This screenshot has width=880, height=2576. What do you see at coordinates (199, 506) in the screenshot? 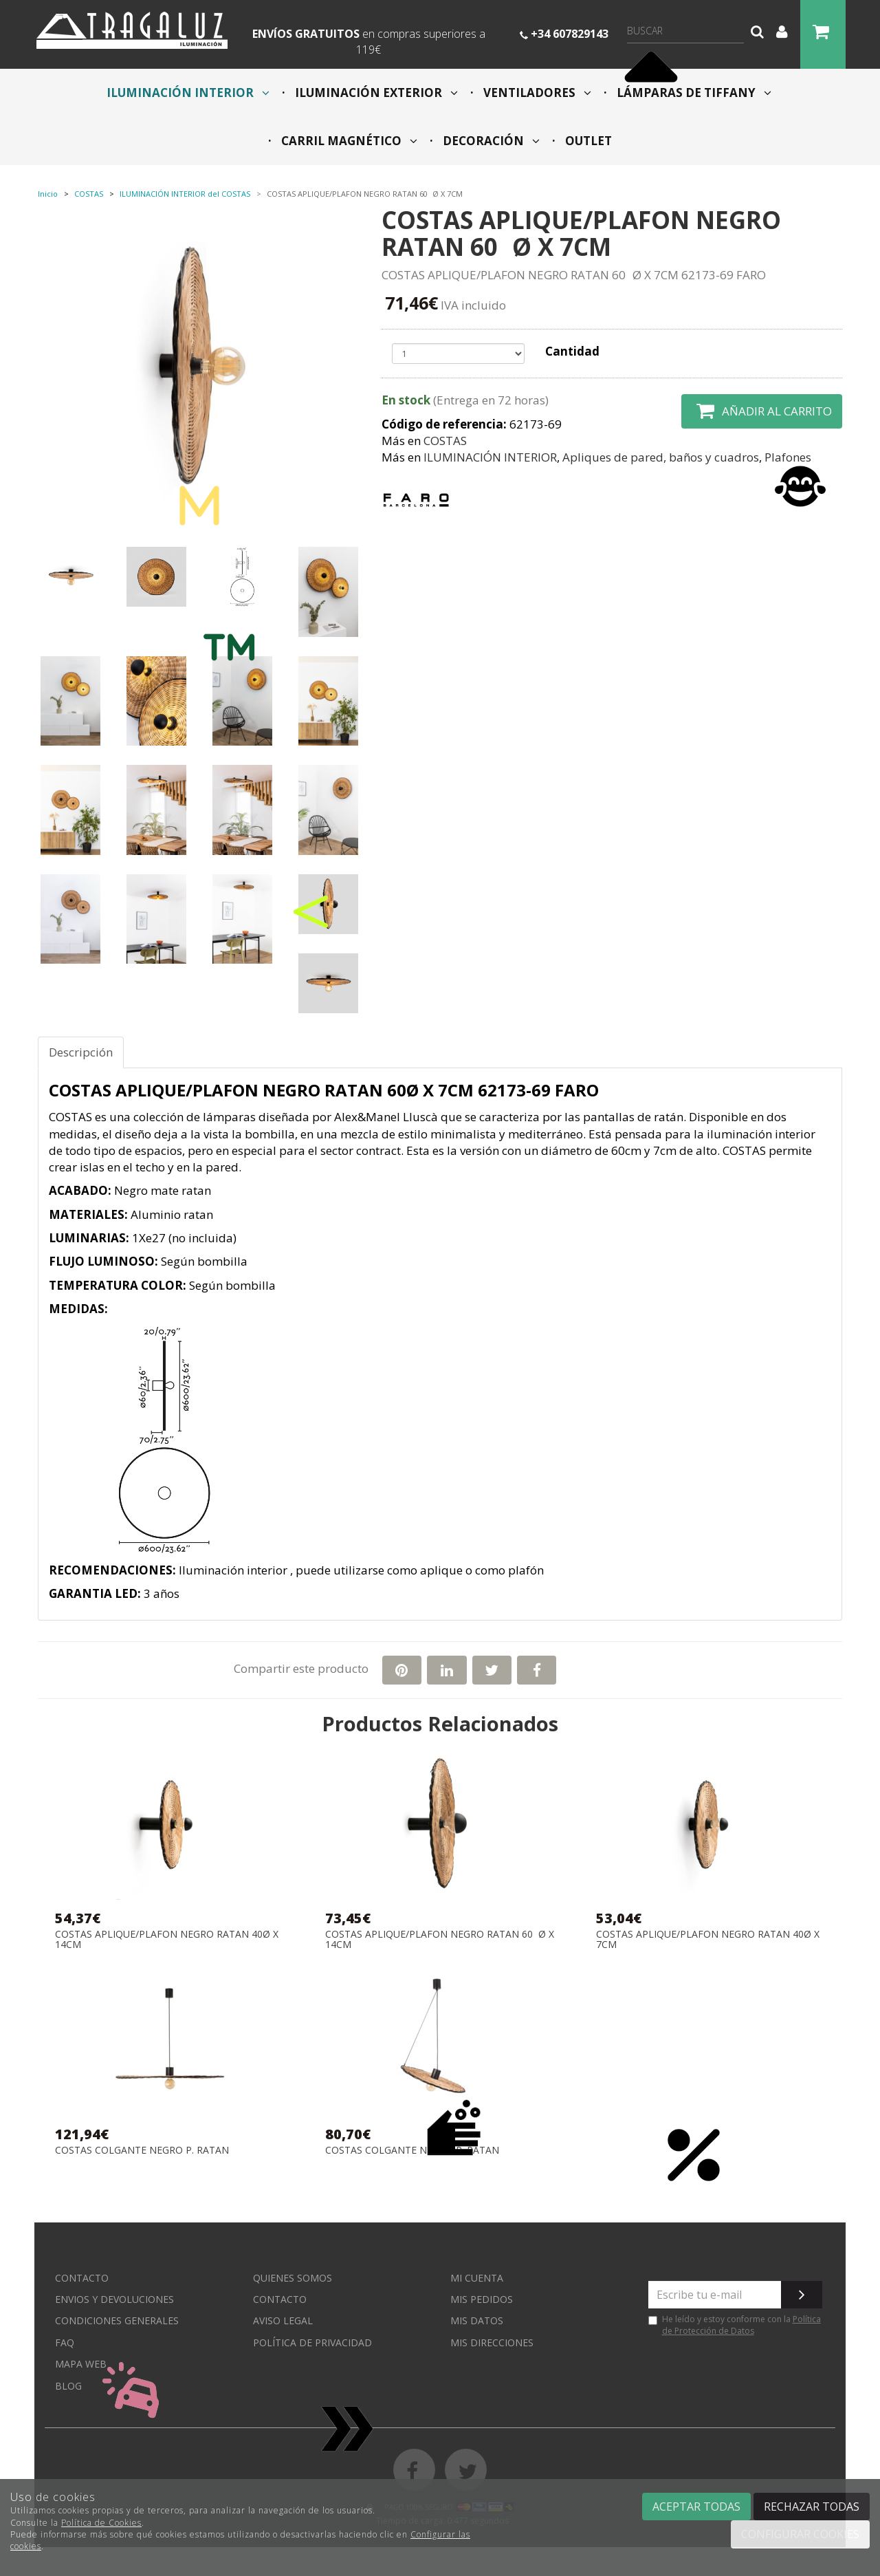
I see `indicates items starting with the letter M` at bounding box center [199, 506].